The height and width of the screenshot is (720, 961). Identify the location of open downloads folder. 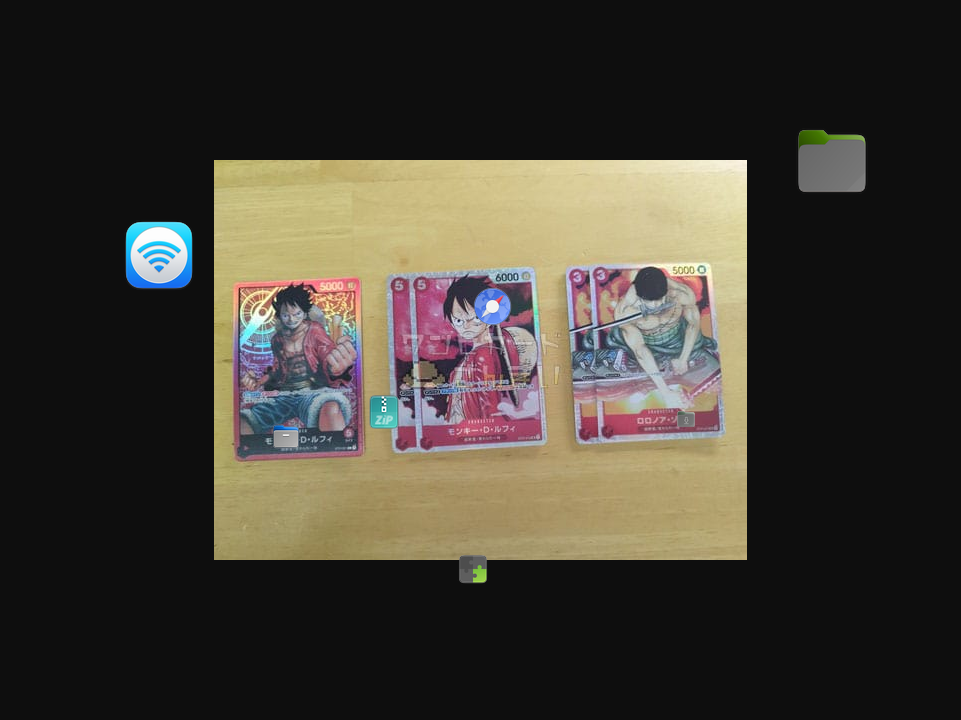
(686, 419).